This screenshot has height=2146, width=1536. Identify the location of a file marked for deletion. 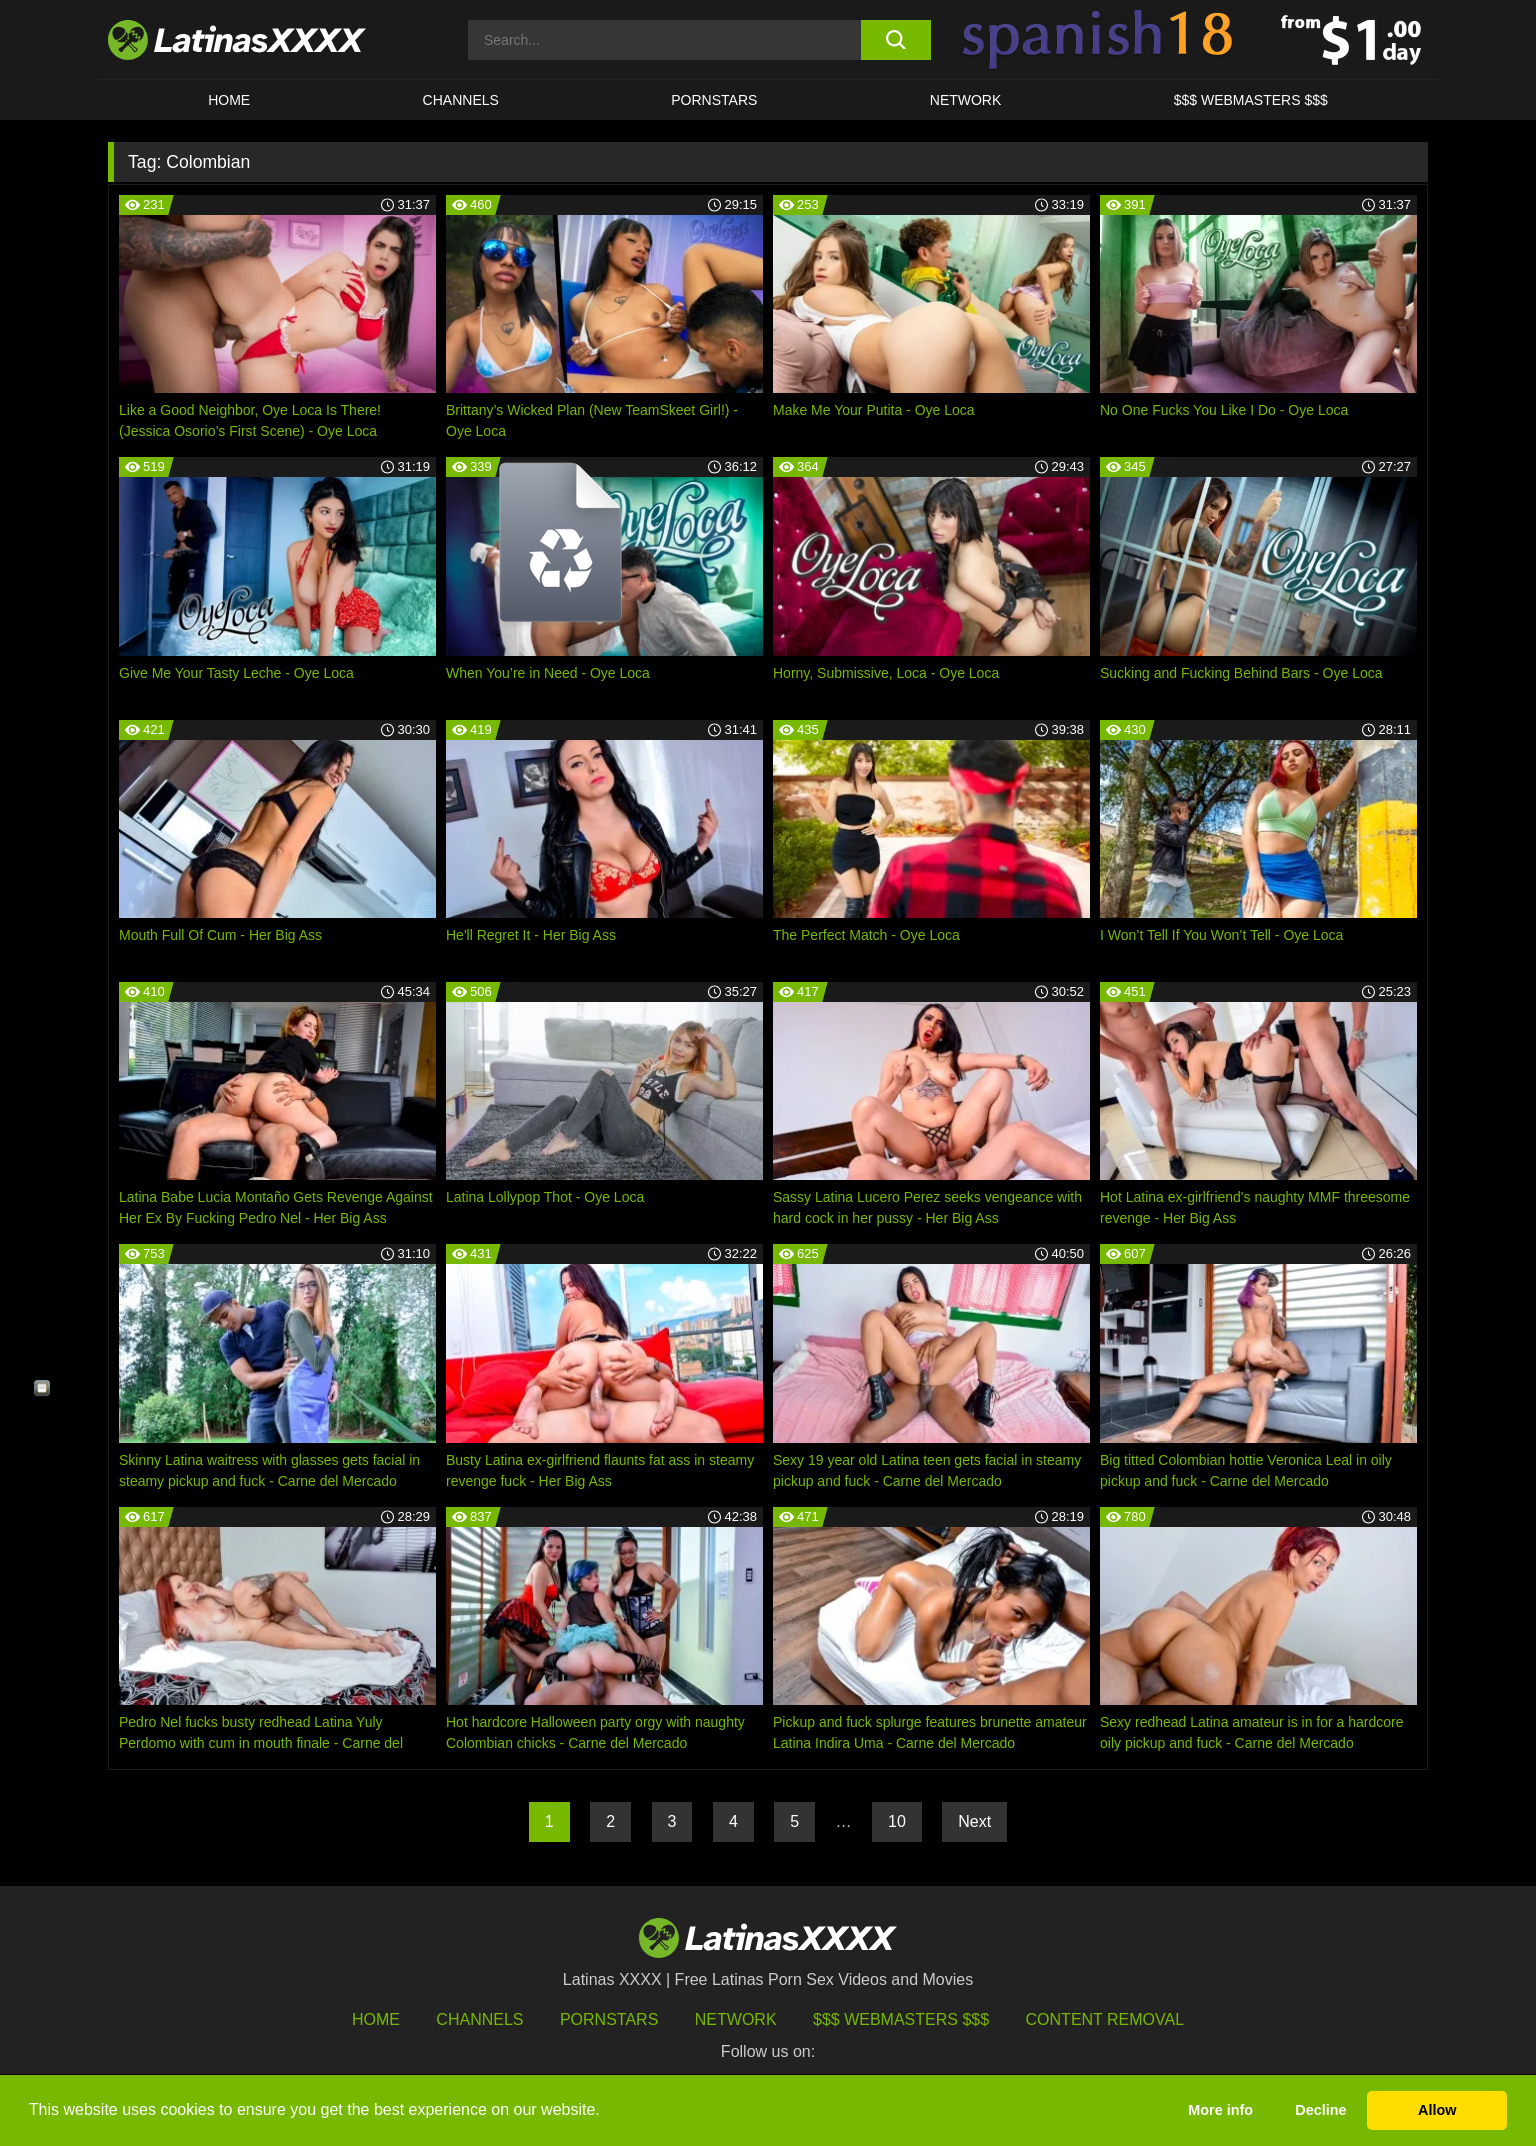
(560, 545).